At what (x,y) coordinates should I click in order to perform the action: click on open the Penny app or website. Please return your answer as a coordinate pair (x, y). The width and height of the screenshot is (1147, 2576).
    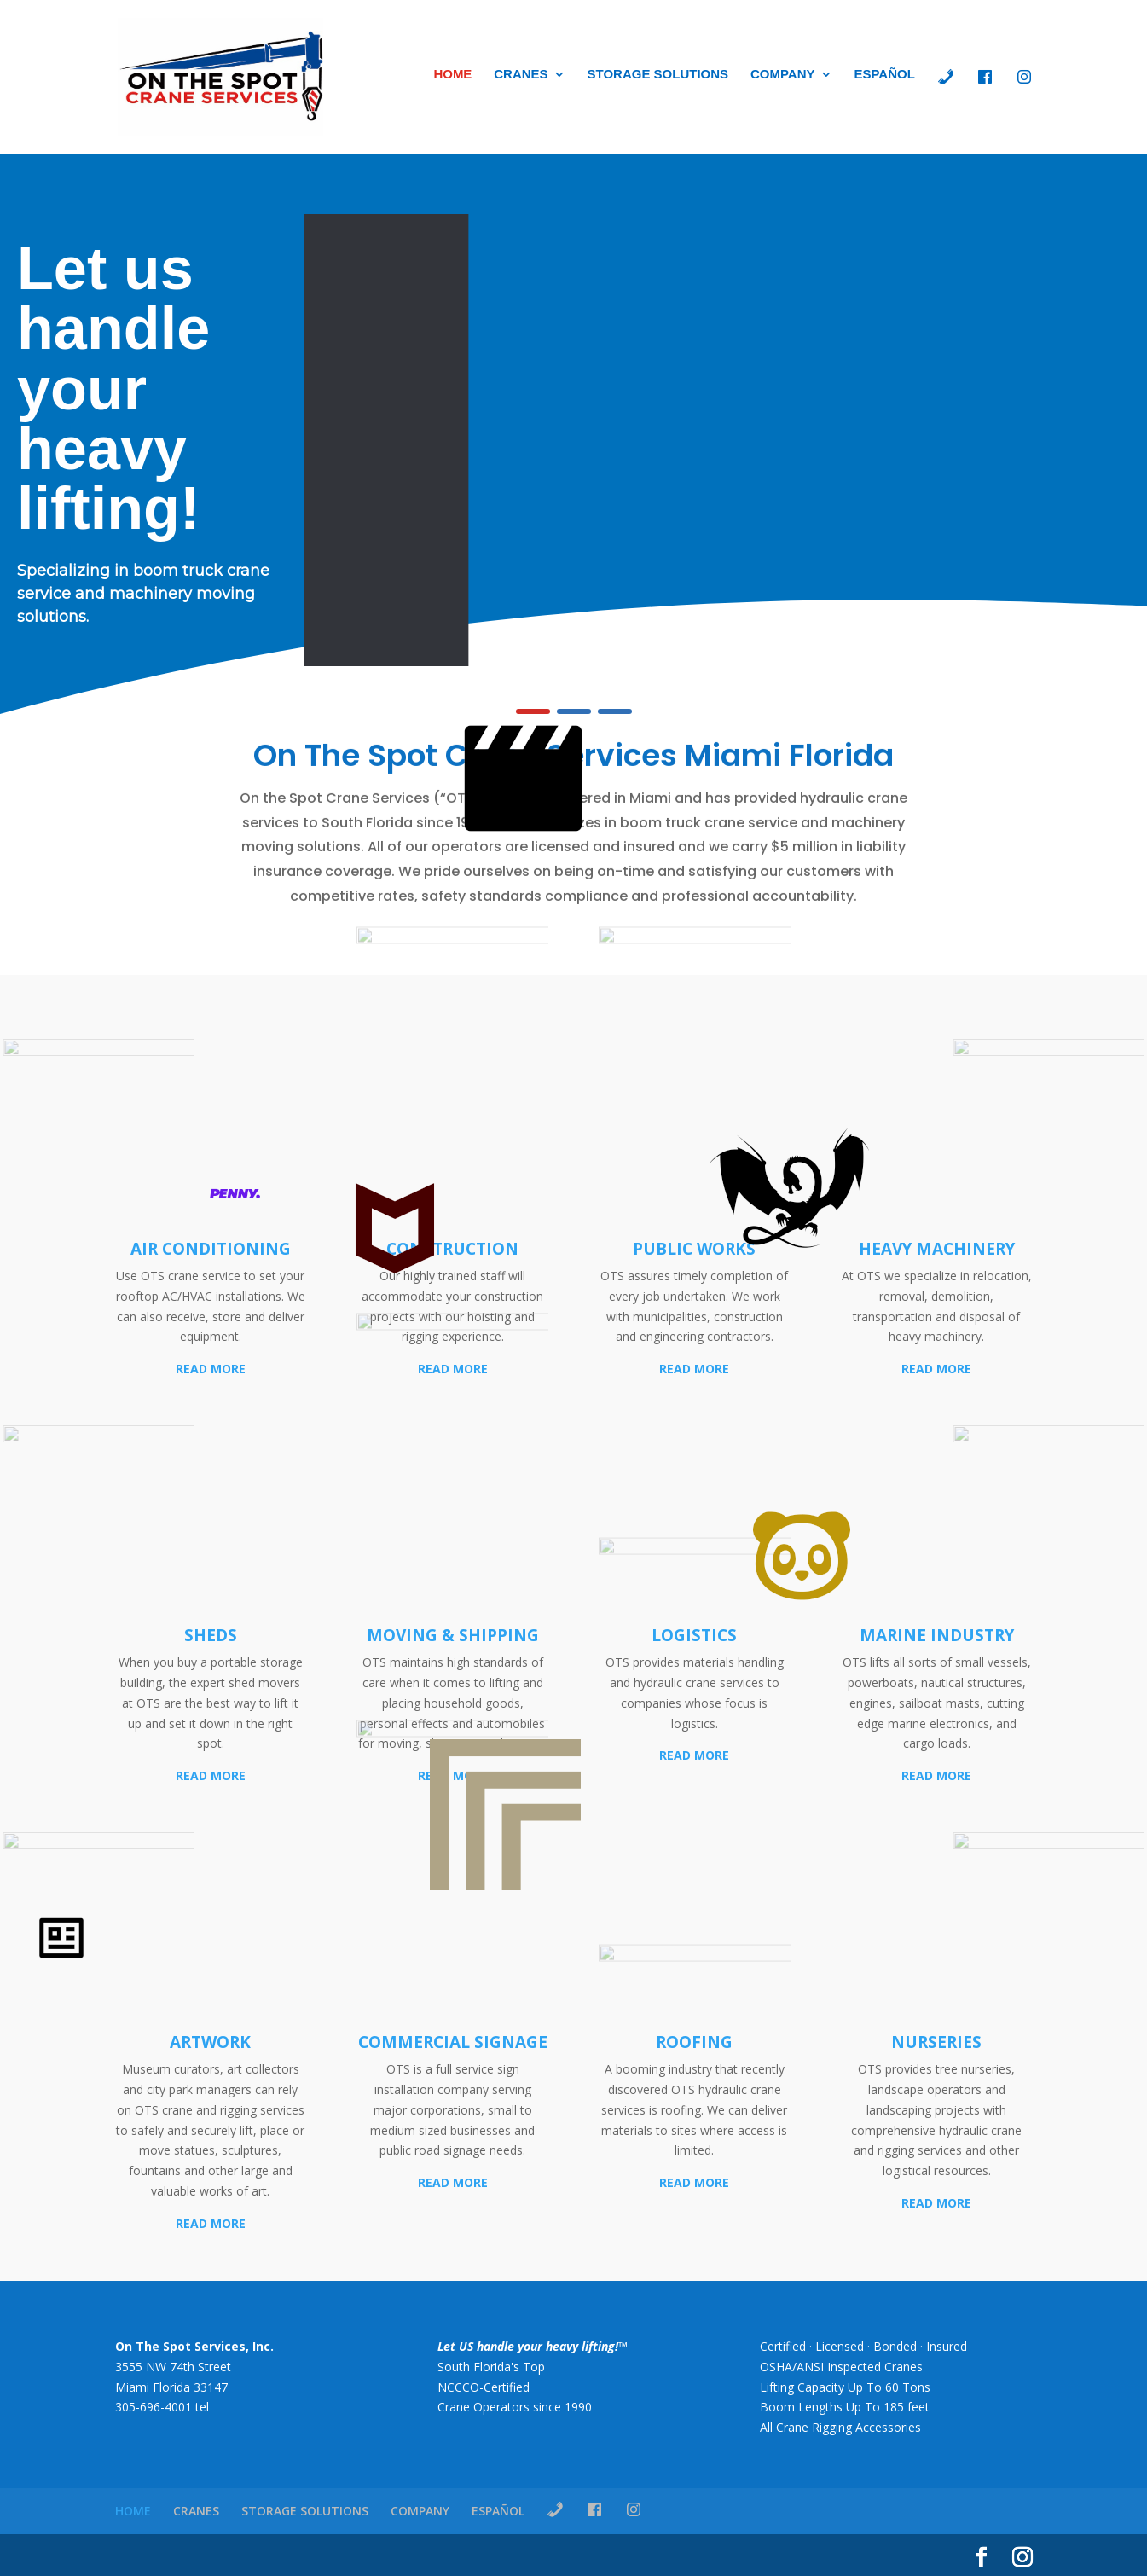
    Looking at the image, I should click on (235, 1193).